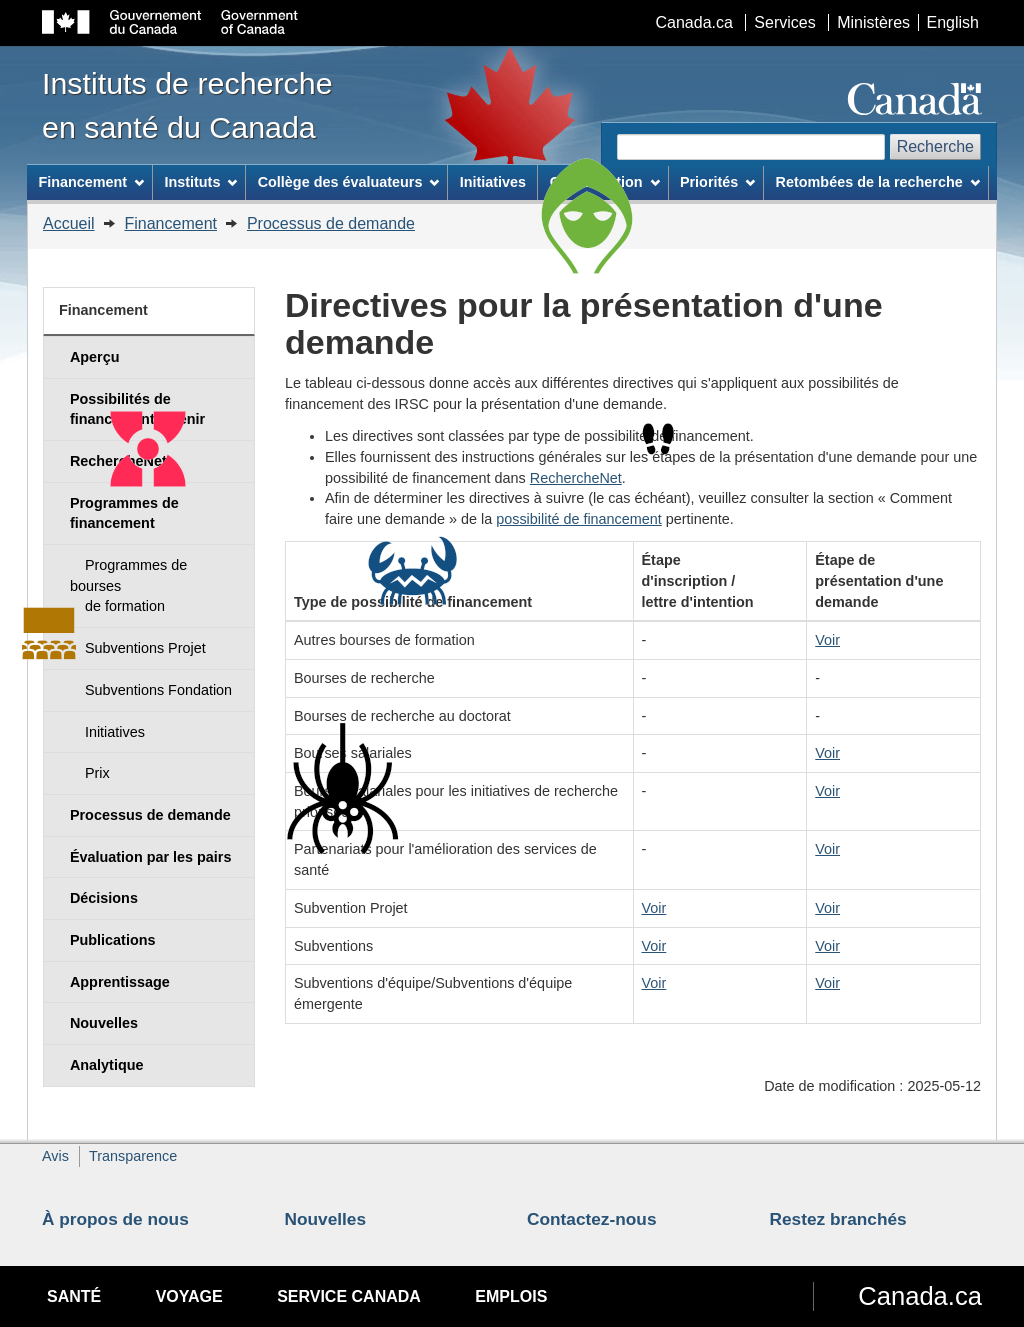 The width and height of the screenshot is (1024, 1327). Describe the element at coordinates (658, 439) in the screenshot. I see `view walking directions or route history` at that location.